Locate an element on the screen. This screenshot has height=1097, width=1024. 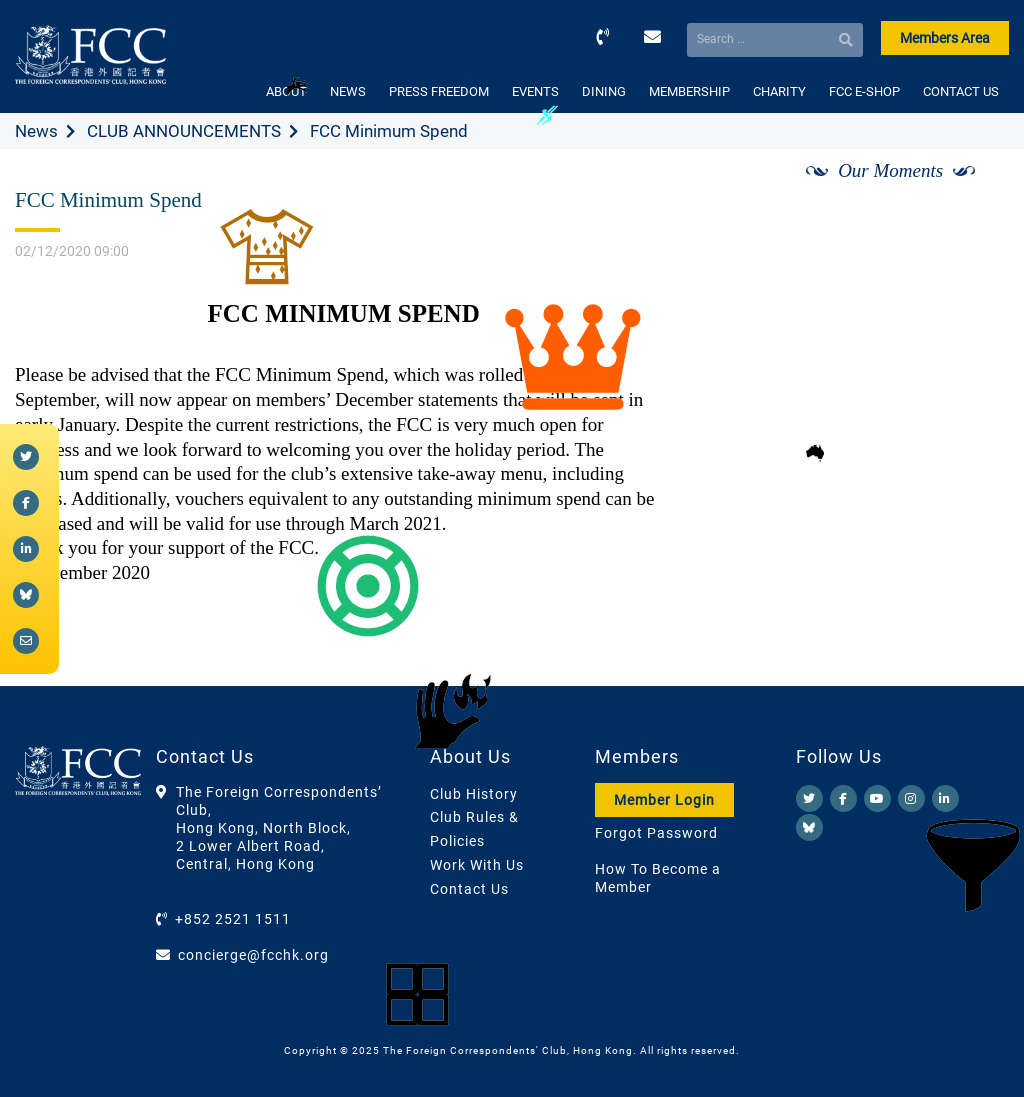
indicates premium or VIP membership status is located at coordinates (573, 361).